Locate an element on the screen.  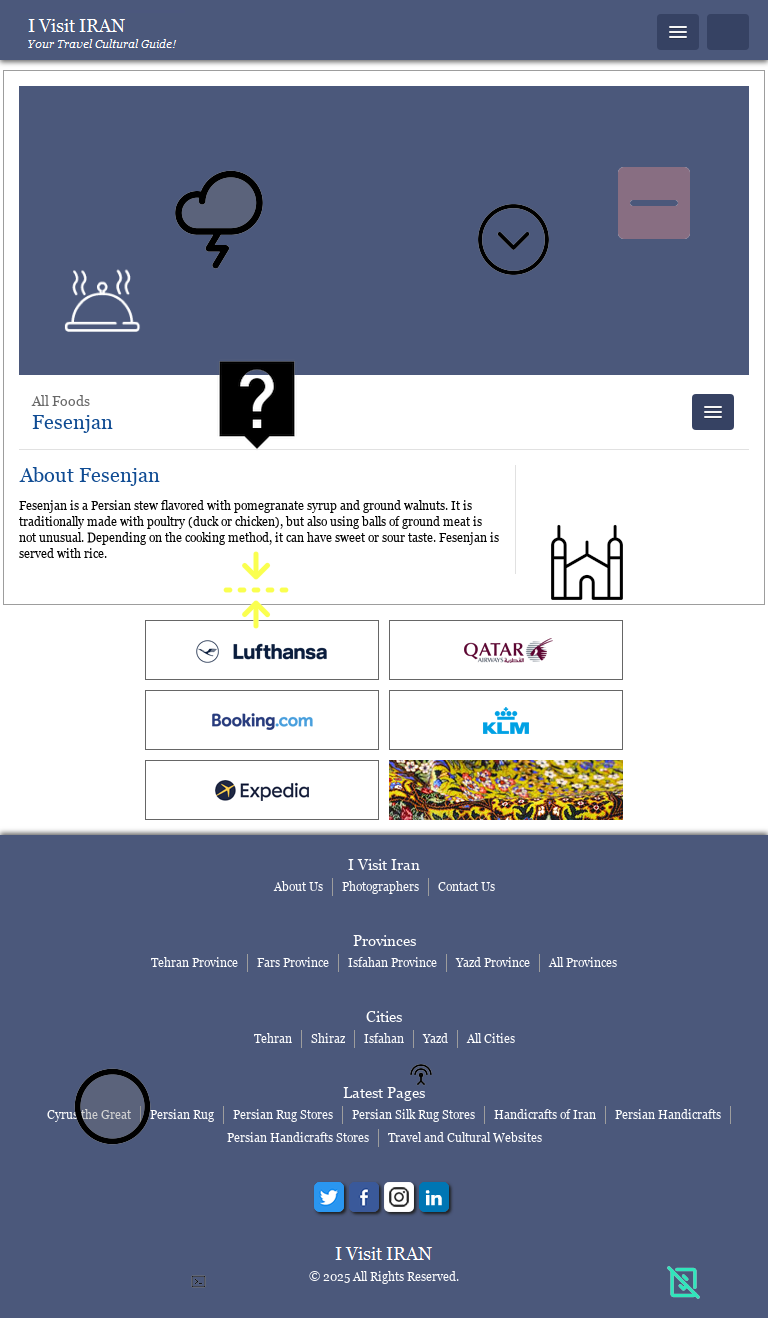
elevator unavailable or out of service is located at coordinates (683, 1282).